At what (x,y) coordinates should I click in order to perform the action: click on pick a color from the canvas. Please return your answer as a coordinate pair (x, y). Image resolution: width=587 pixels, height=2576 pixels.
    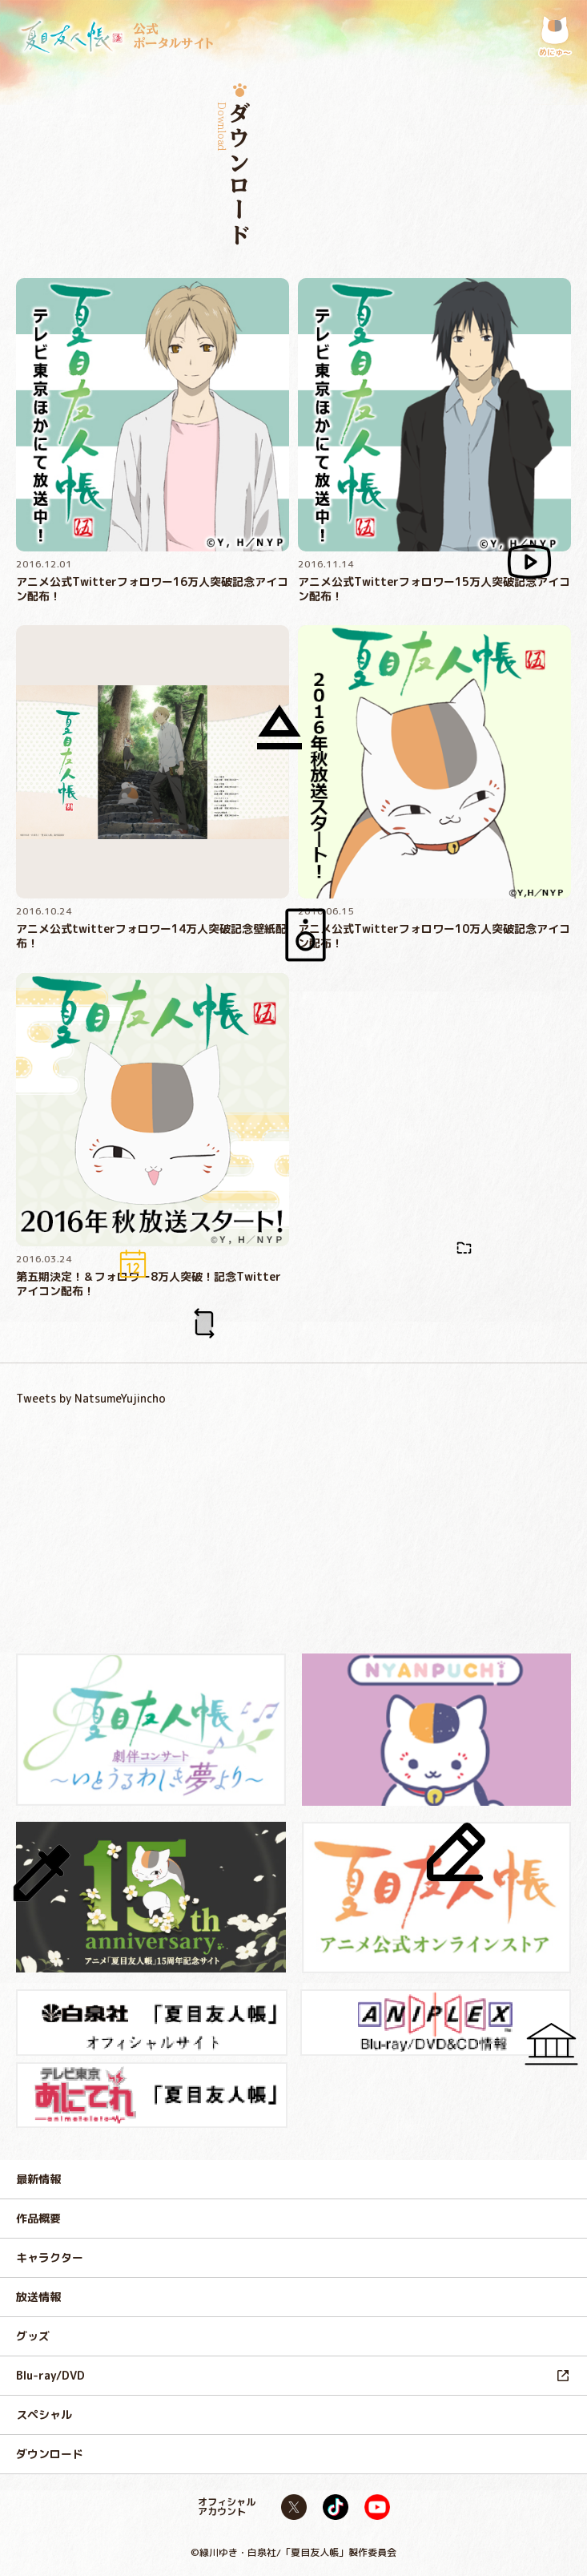
    Looking at the image, I should click on (42, 1873).